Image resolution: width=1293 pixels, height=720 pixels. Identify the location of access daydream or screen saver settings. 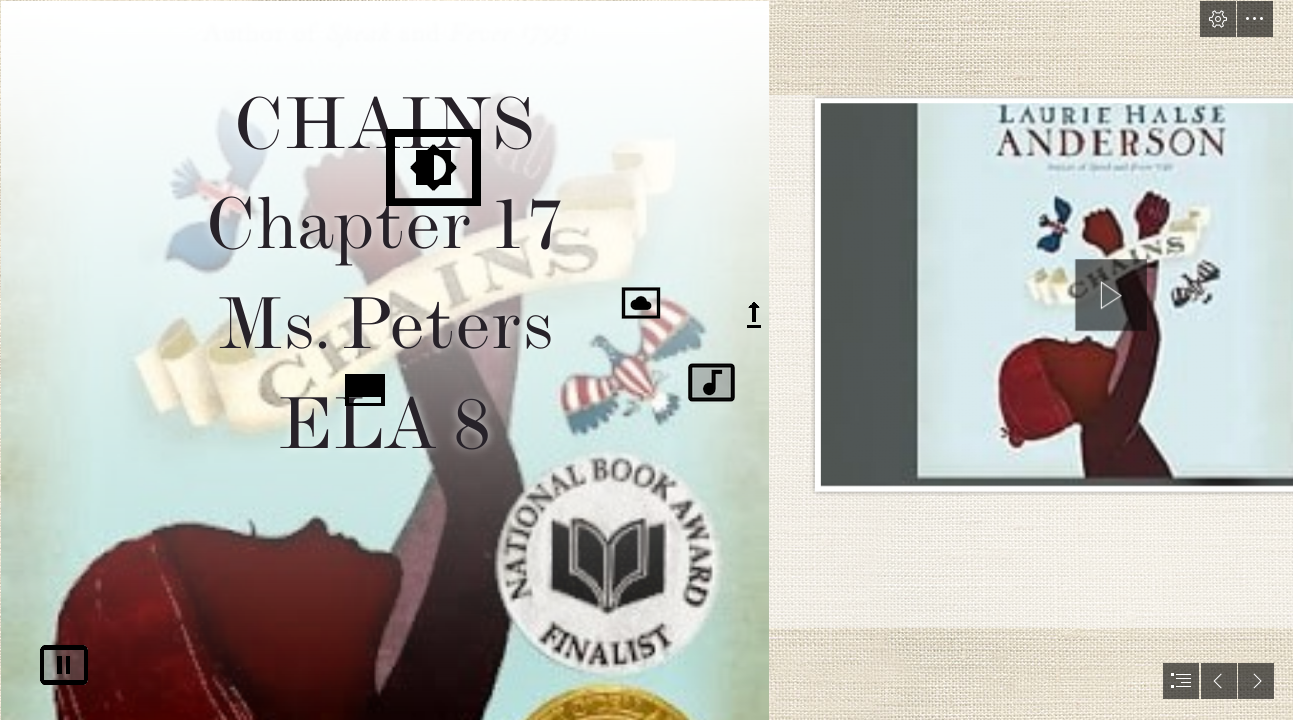
(641, 303).